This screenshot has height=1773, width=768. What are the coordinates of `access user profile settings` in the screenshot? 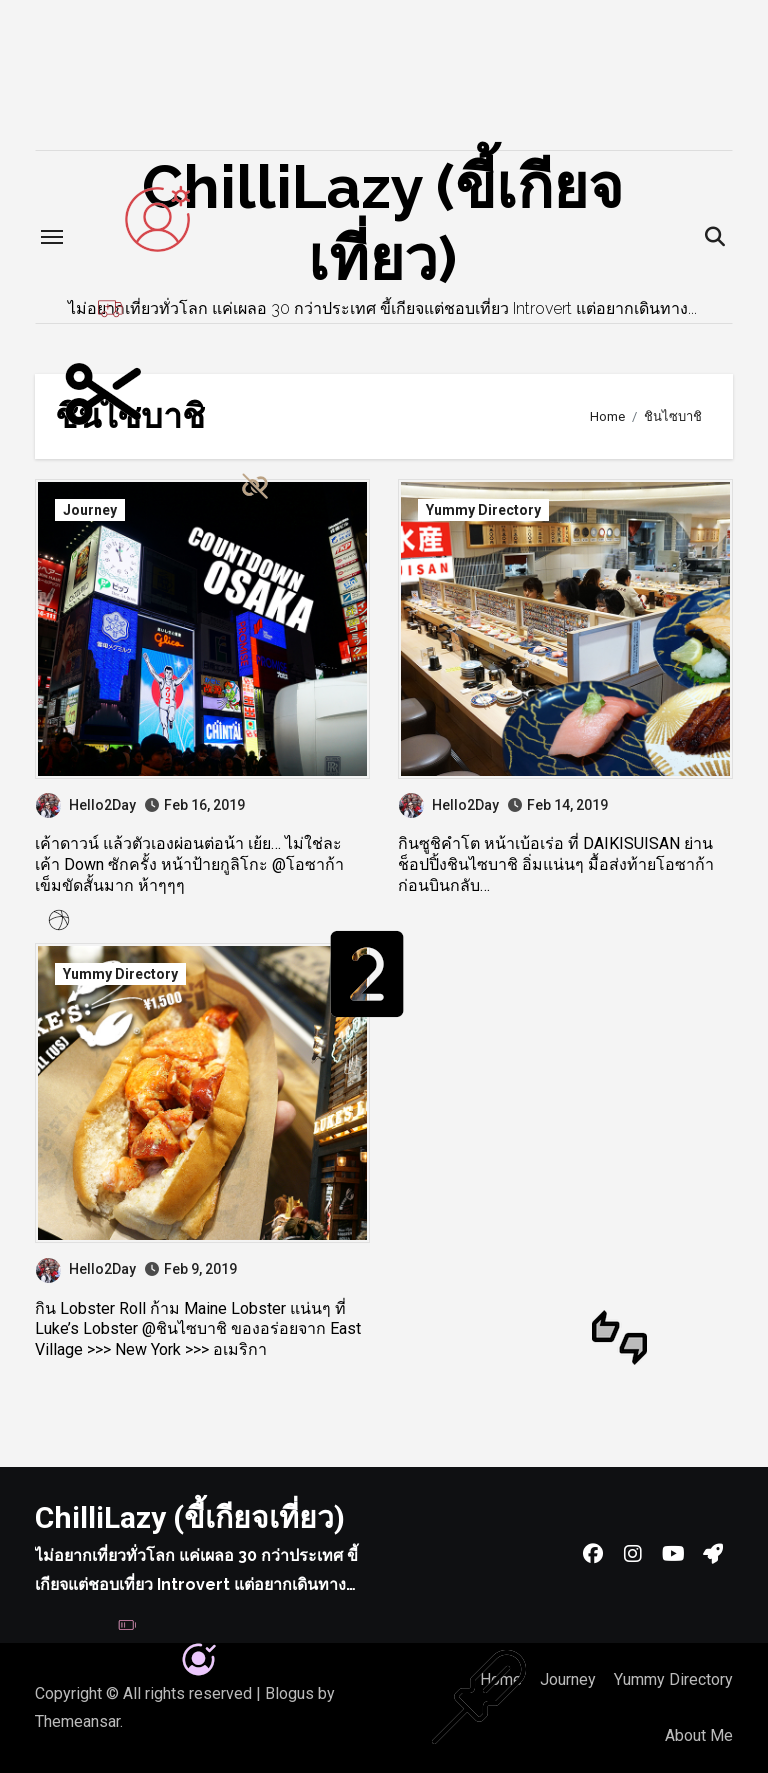 It's located at (157, 219).